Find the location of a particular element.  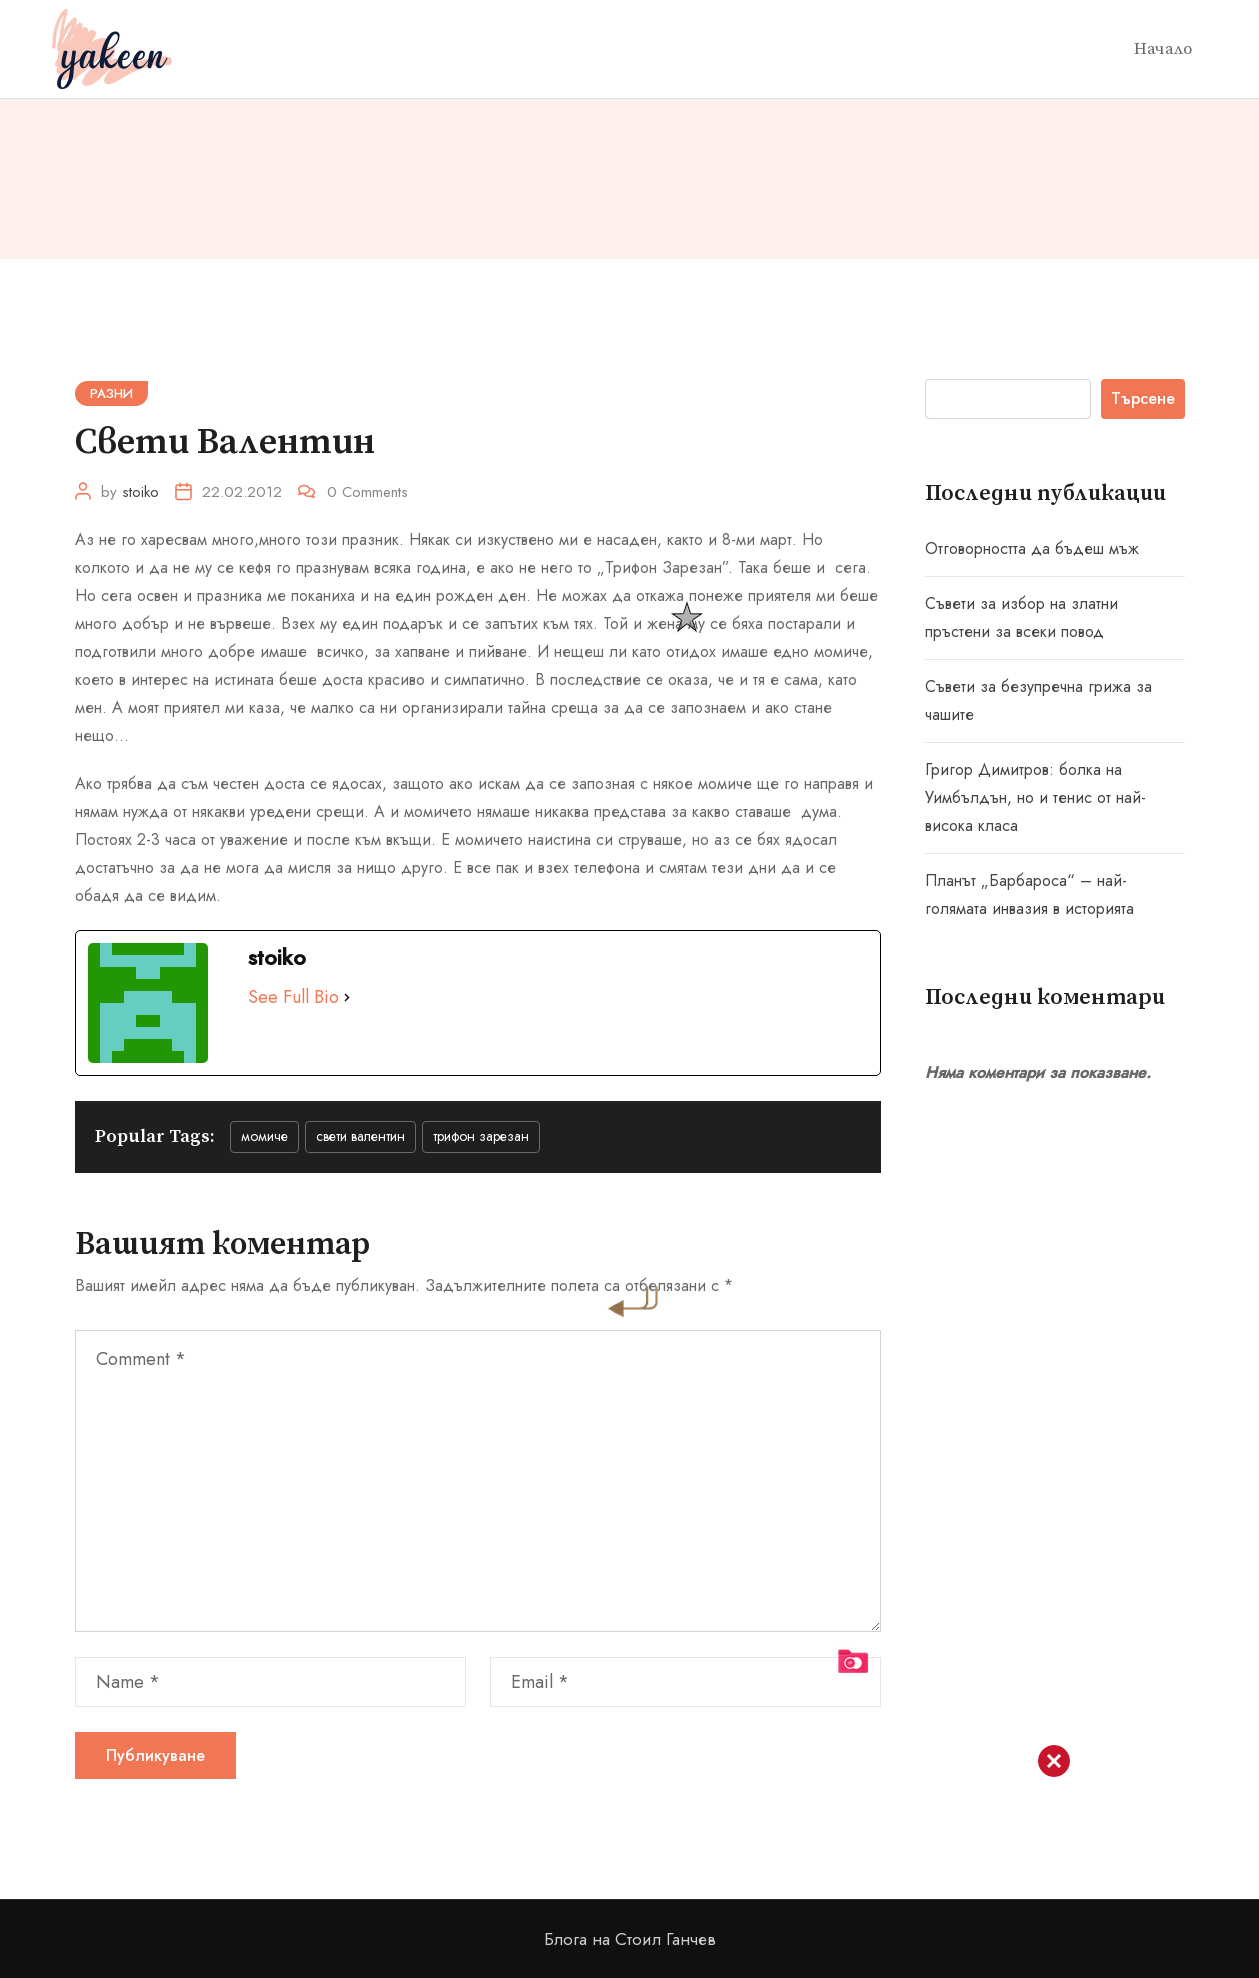

reply to all recipients of an email is located at coordinates (632, 1298).